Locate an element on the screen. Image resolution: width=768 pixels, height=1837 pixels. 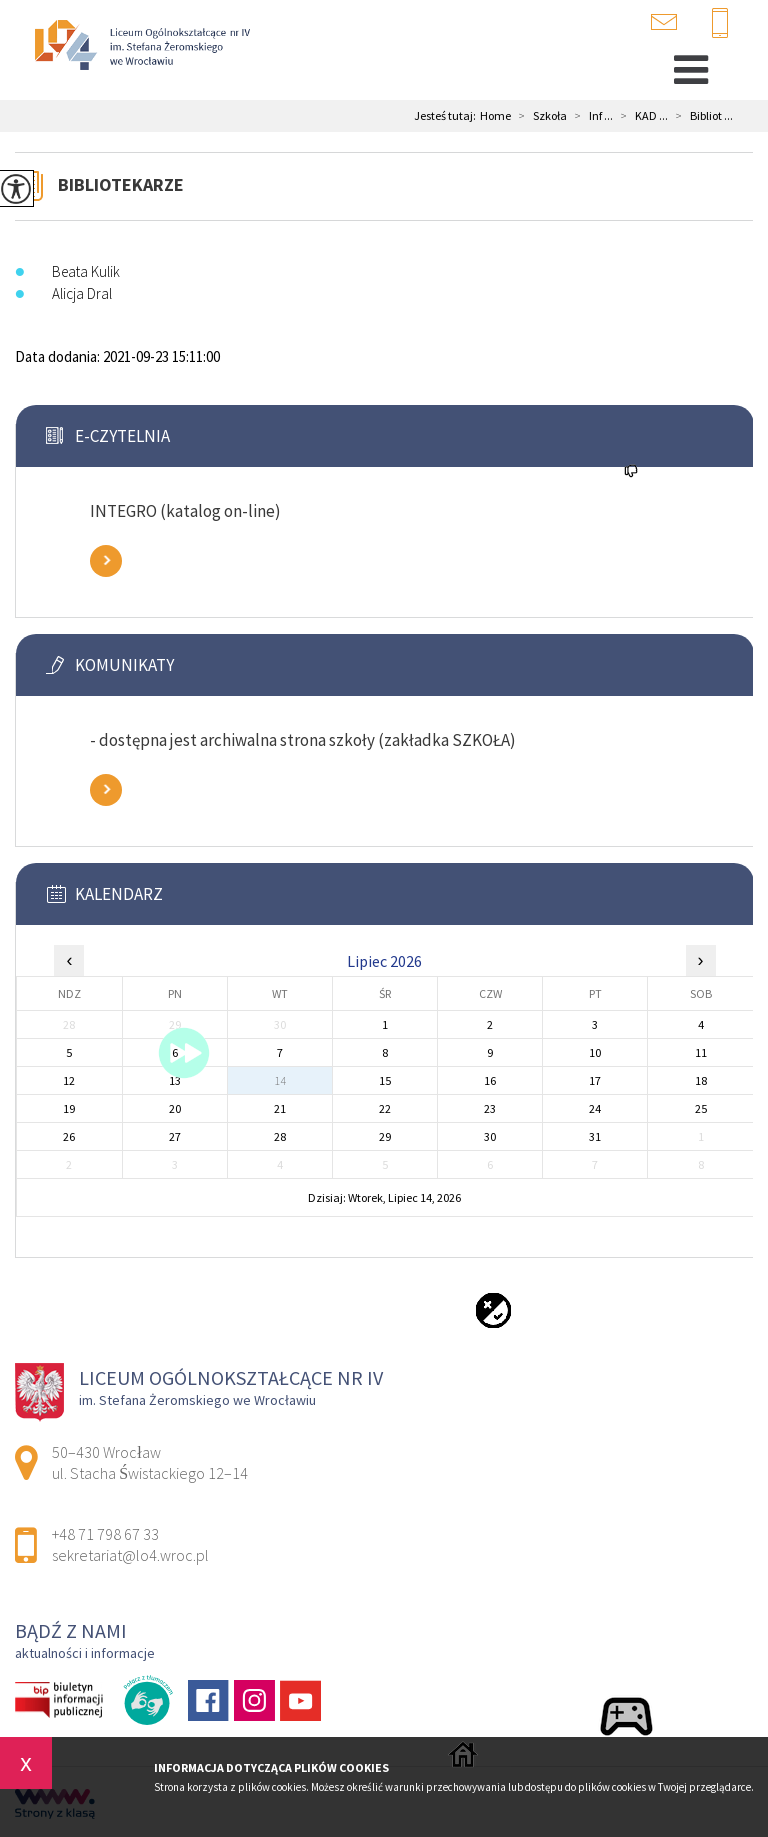
dislike or downvote content is located at coordinates (631, 470).